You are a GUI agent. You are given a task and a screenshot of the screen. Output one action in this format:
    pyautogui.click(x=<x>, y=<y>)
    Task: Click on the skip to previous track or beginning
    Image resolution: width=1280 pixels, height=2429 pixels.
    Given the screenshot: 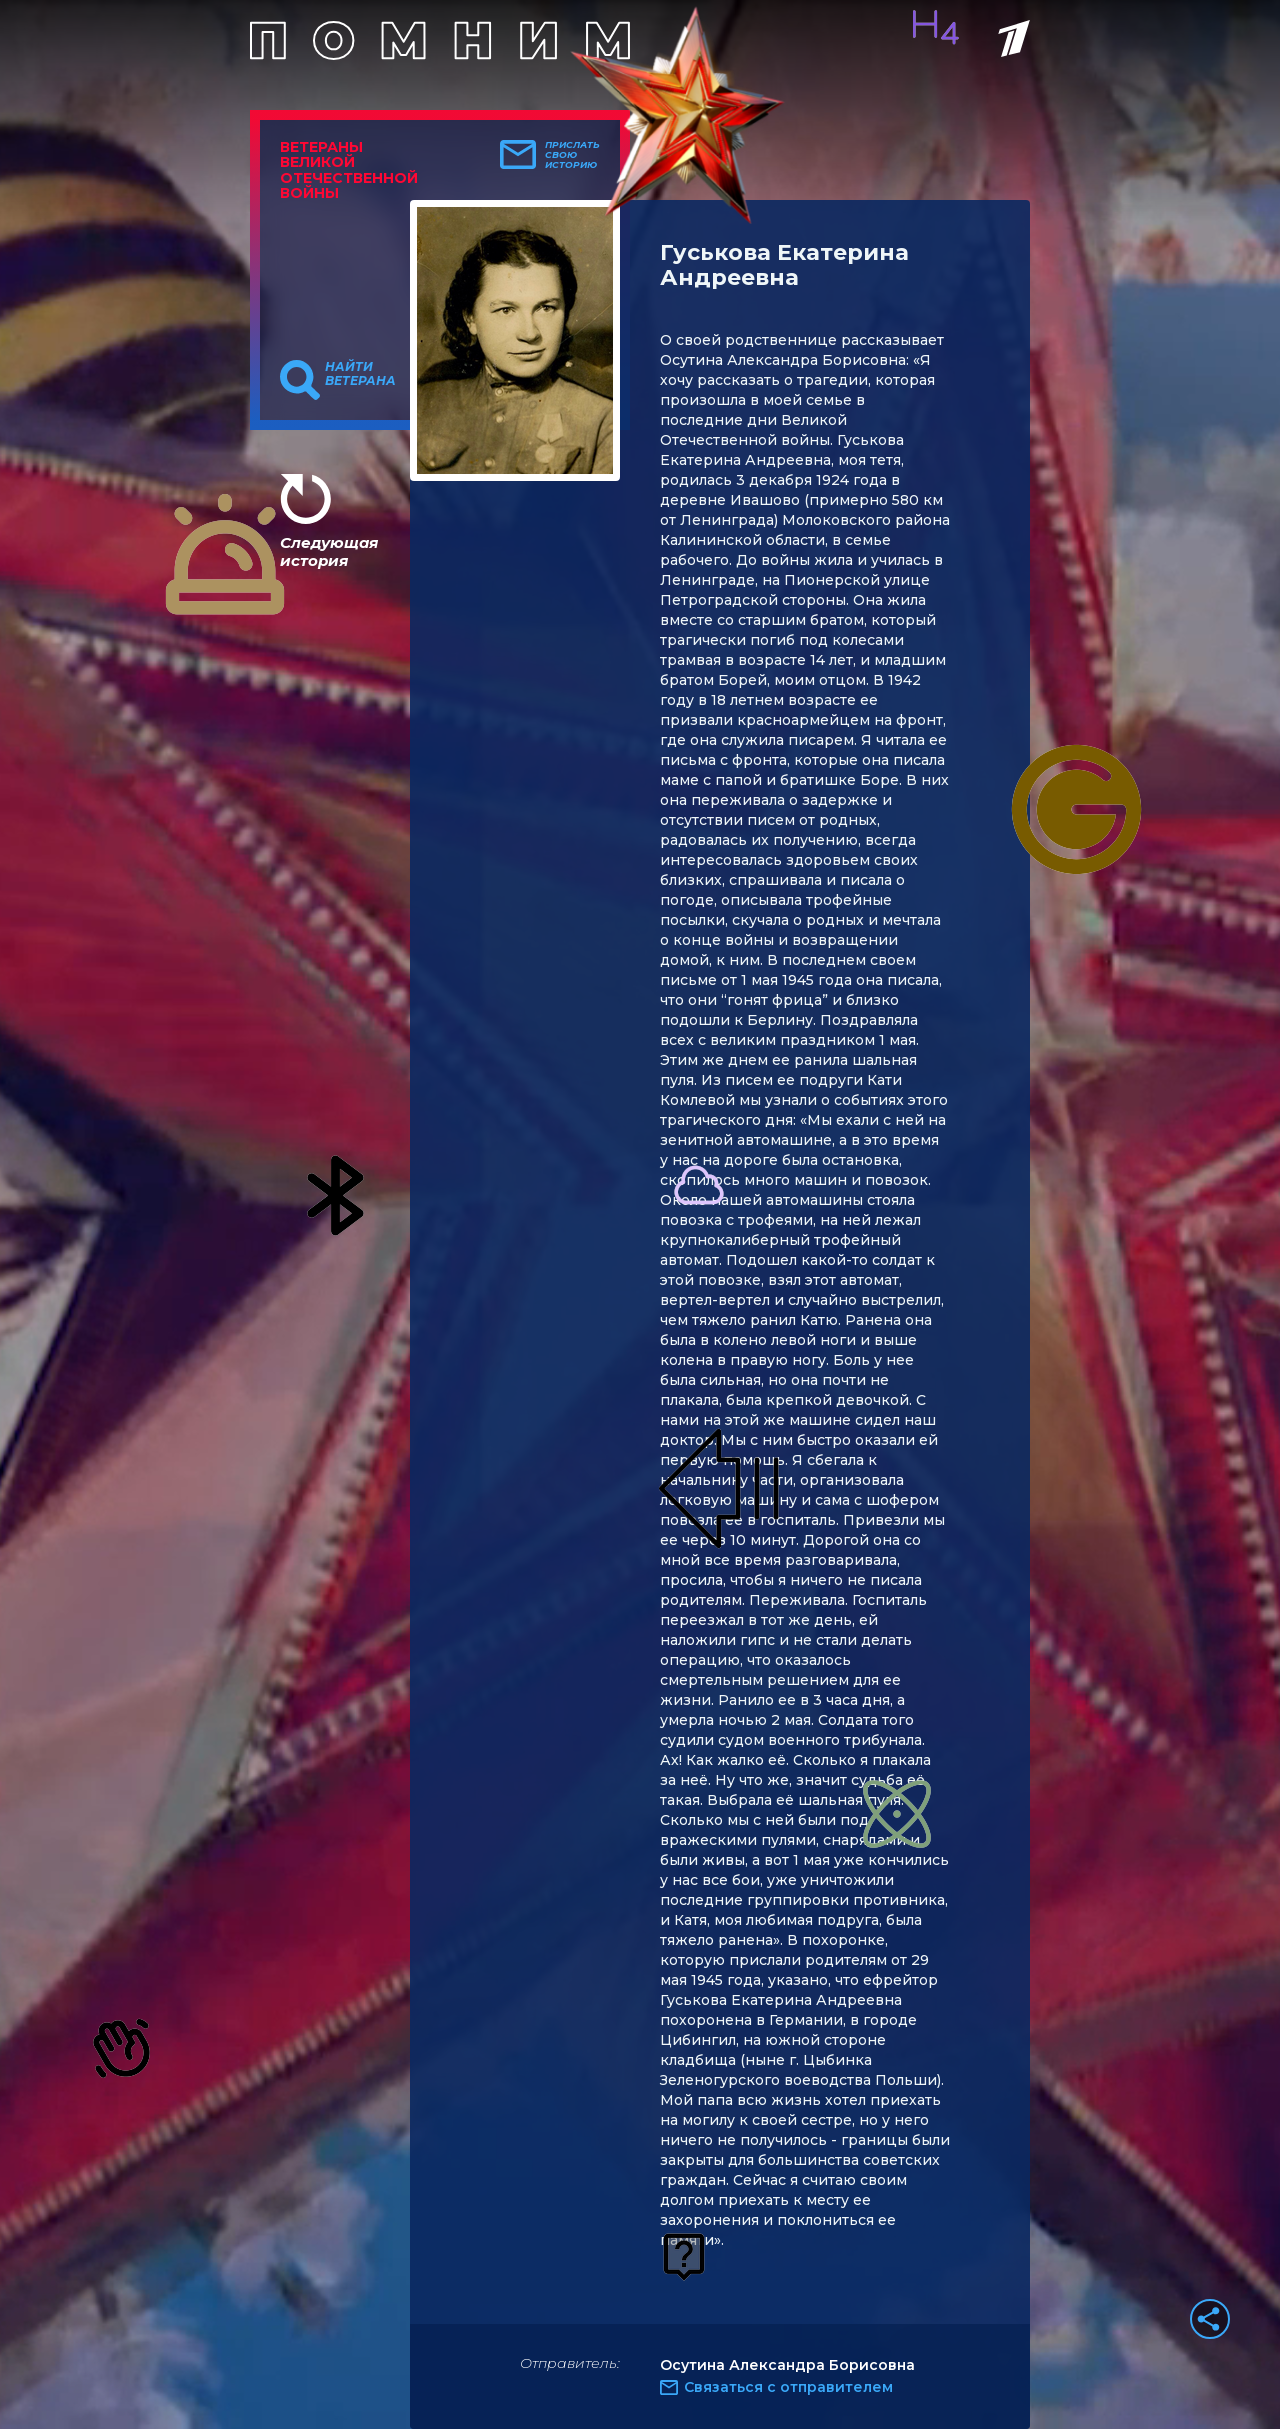 What is the action you would take?
    pyautogui.click(x=723, y=1488)
    